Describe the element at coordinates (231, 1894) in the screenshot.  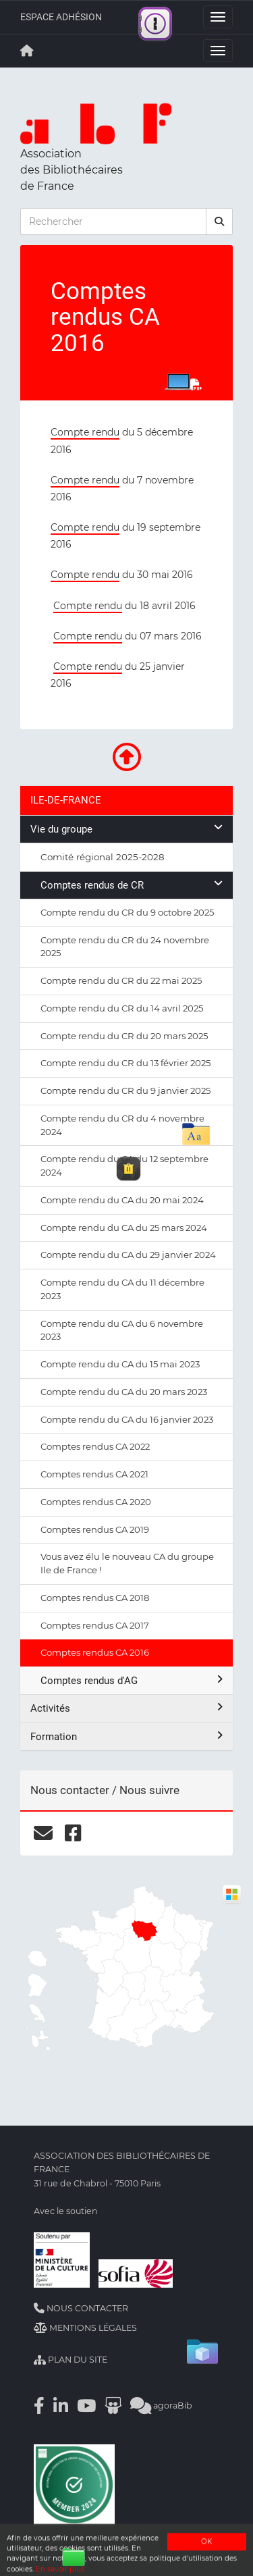
I see `open the MSN app` at that location.